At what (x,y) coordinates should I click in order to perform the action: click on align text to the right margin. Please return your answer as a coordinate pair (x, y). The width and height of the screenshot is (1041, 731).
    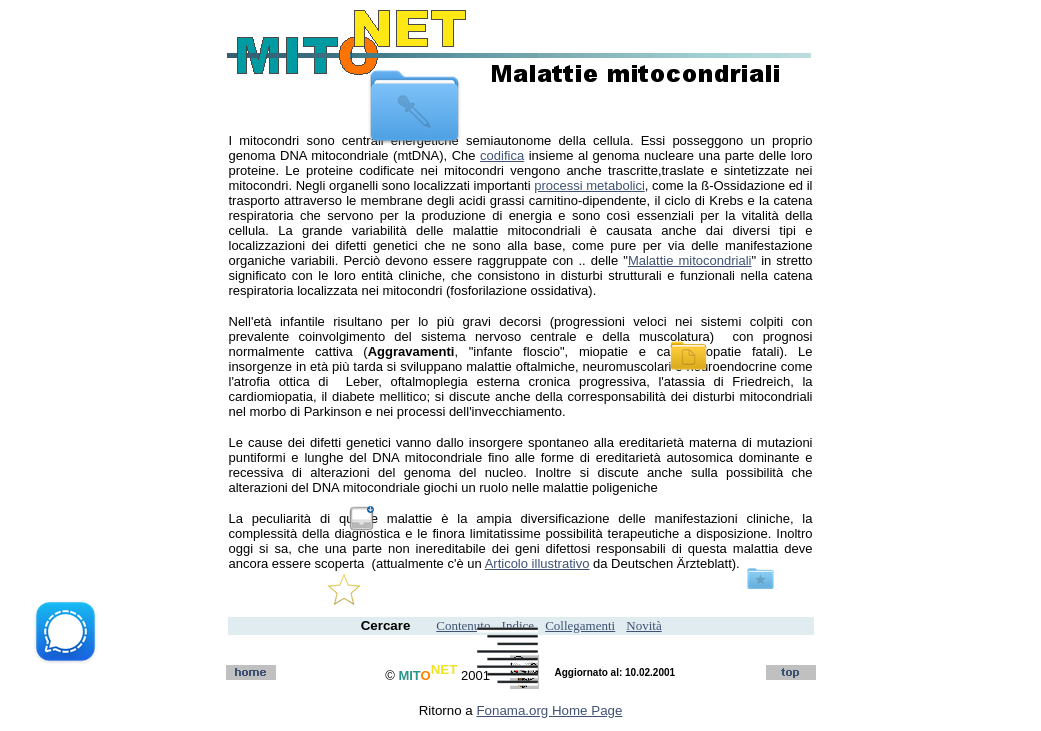
    Looking at the image, I should click on (507, 656).